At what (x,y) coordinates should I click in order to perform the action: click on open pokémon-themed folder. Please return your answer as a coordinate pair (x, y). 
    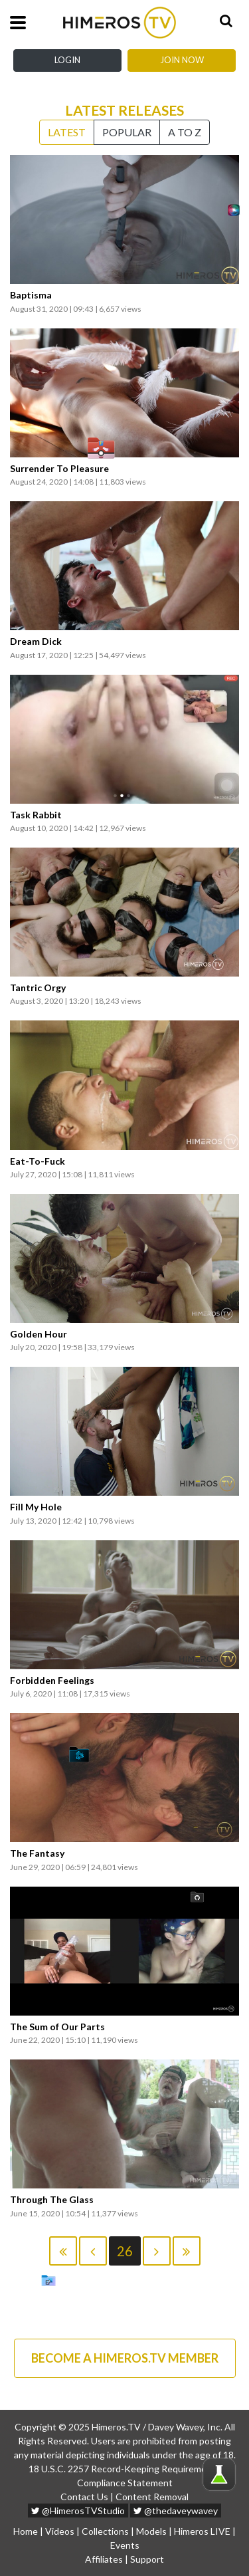
    Looking at the image, I should click on (101, 449).